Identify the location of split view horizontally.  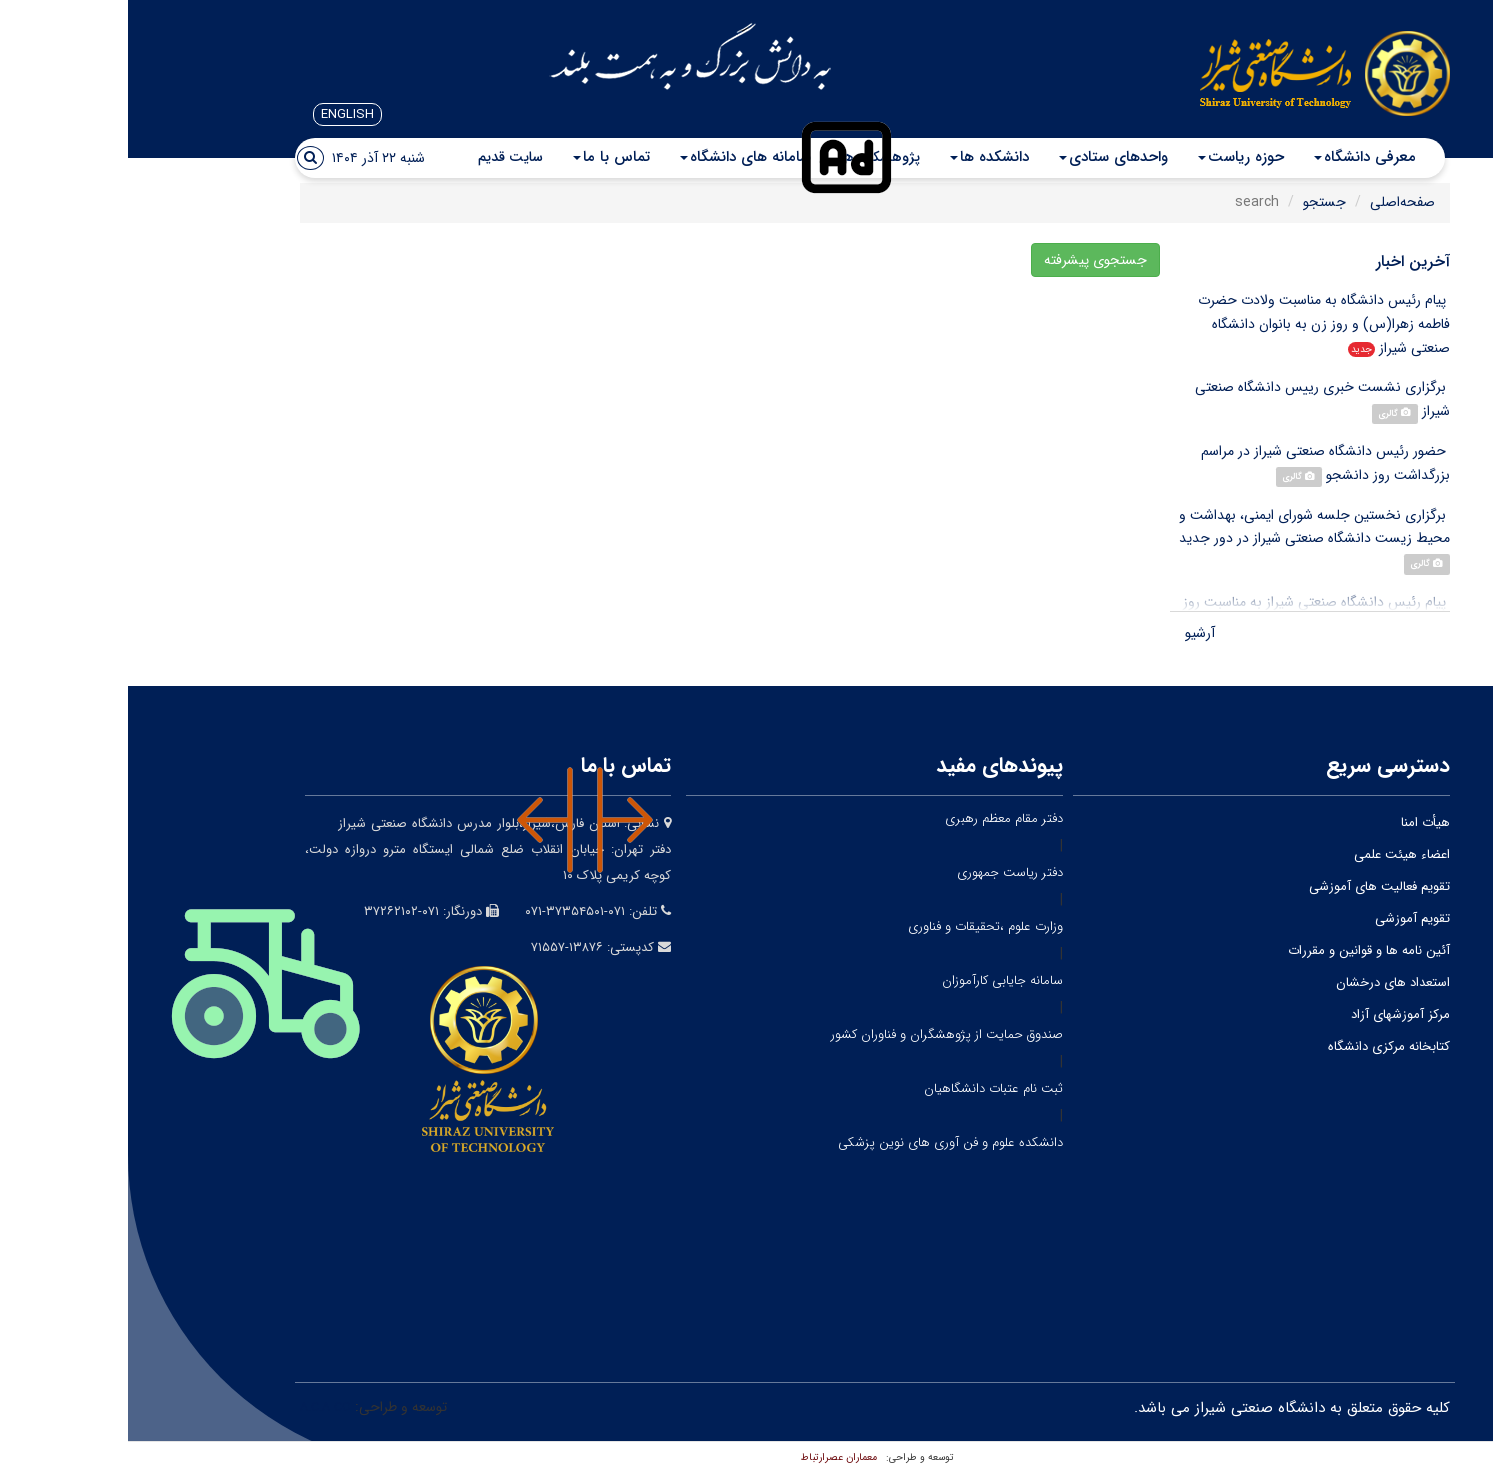
(585, 820).